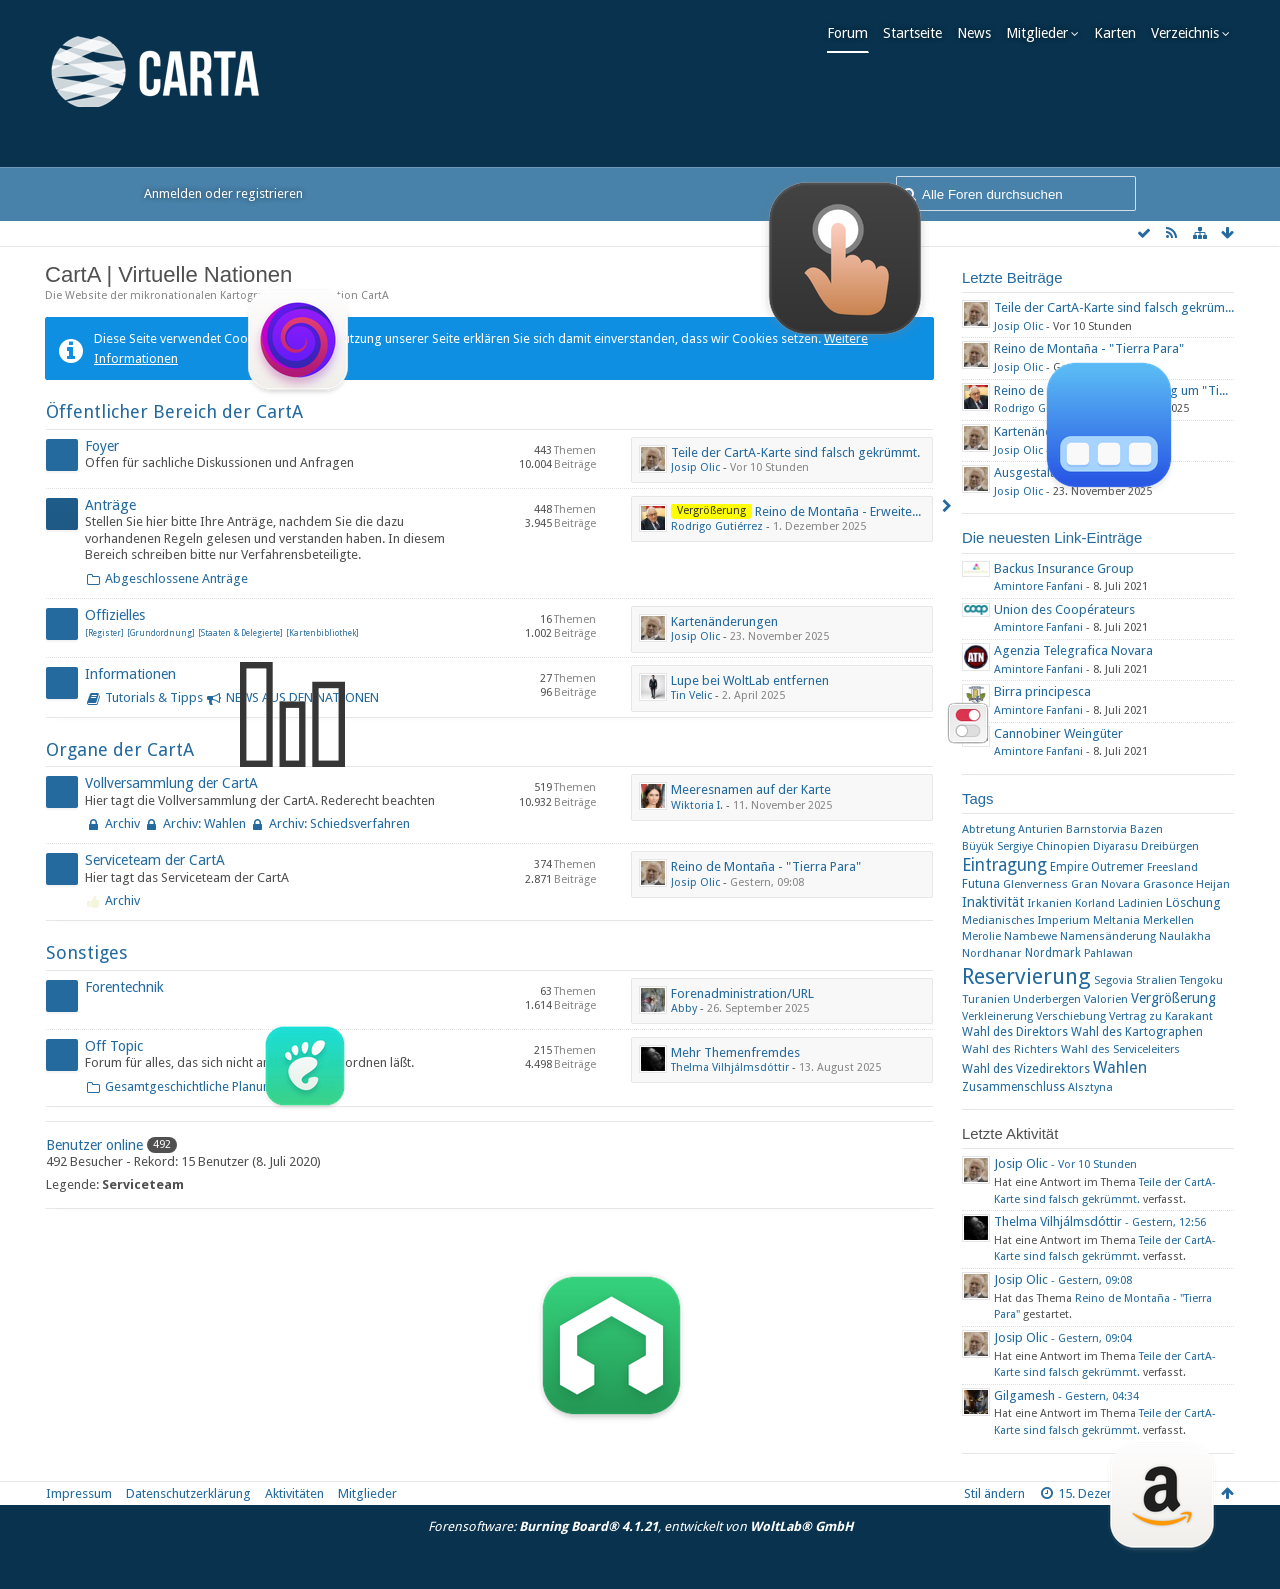 The height and width of the screenshot is (1589, 1280). I want to click on open gnome tweaks to customize system settings, so click(968, 723).